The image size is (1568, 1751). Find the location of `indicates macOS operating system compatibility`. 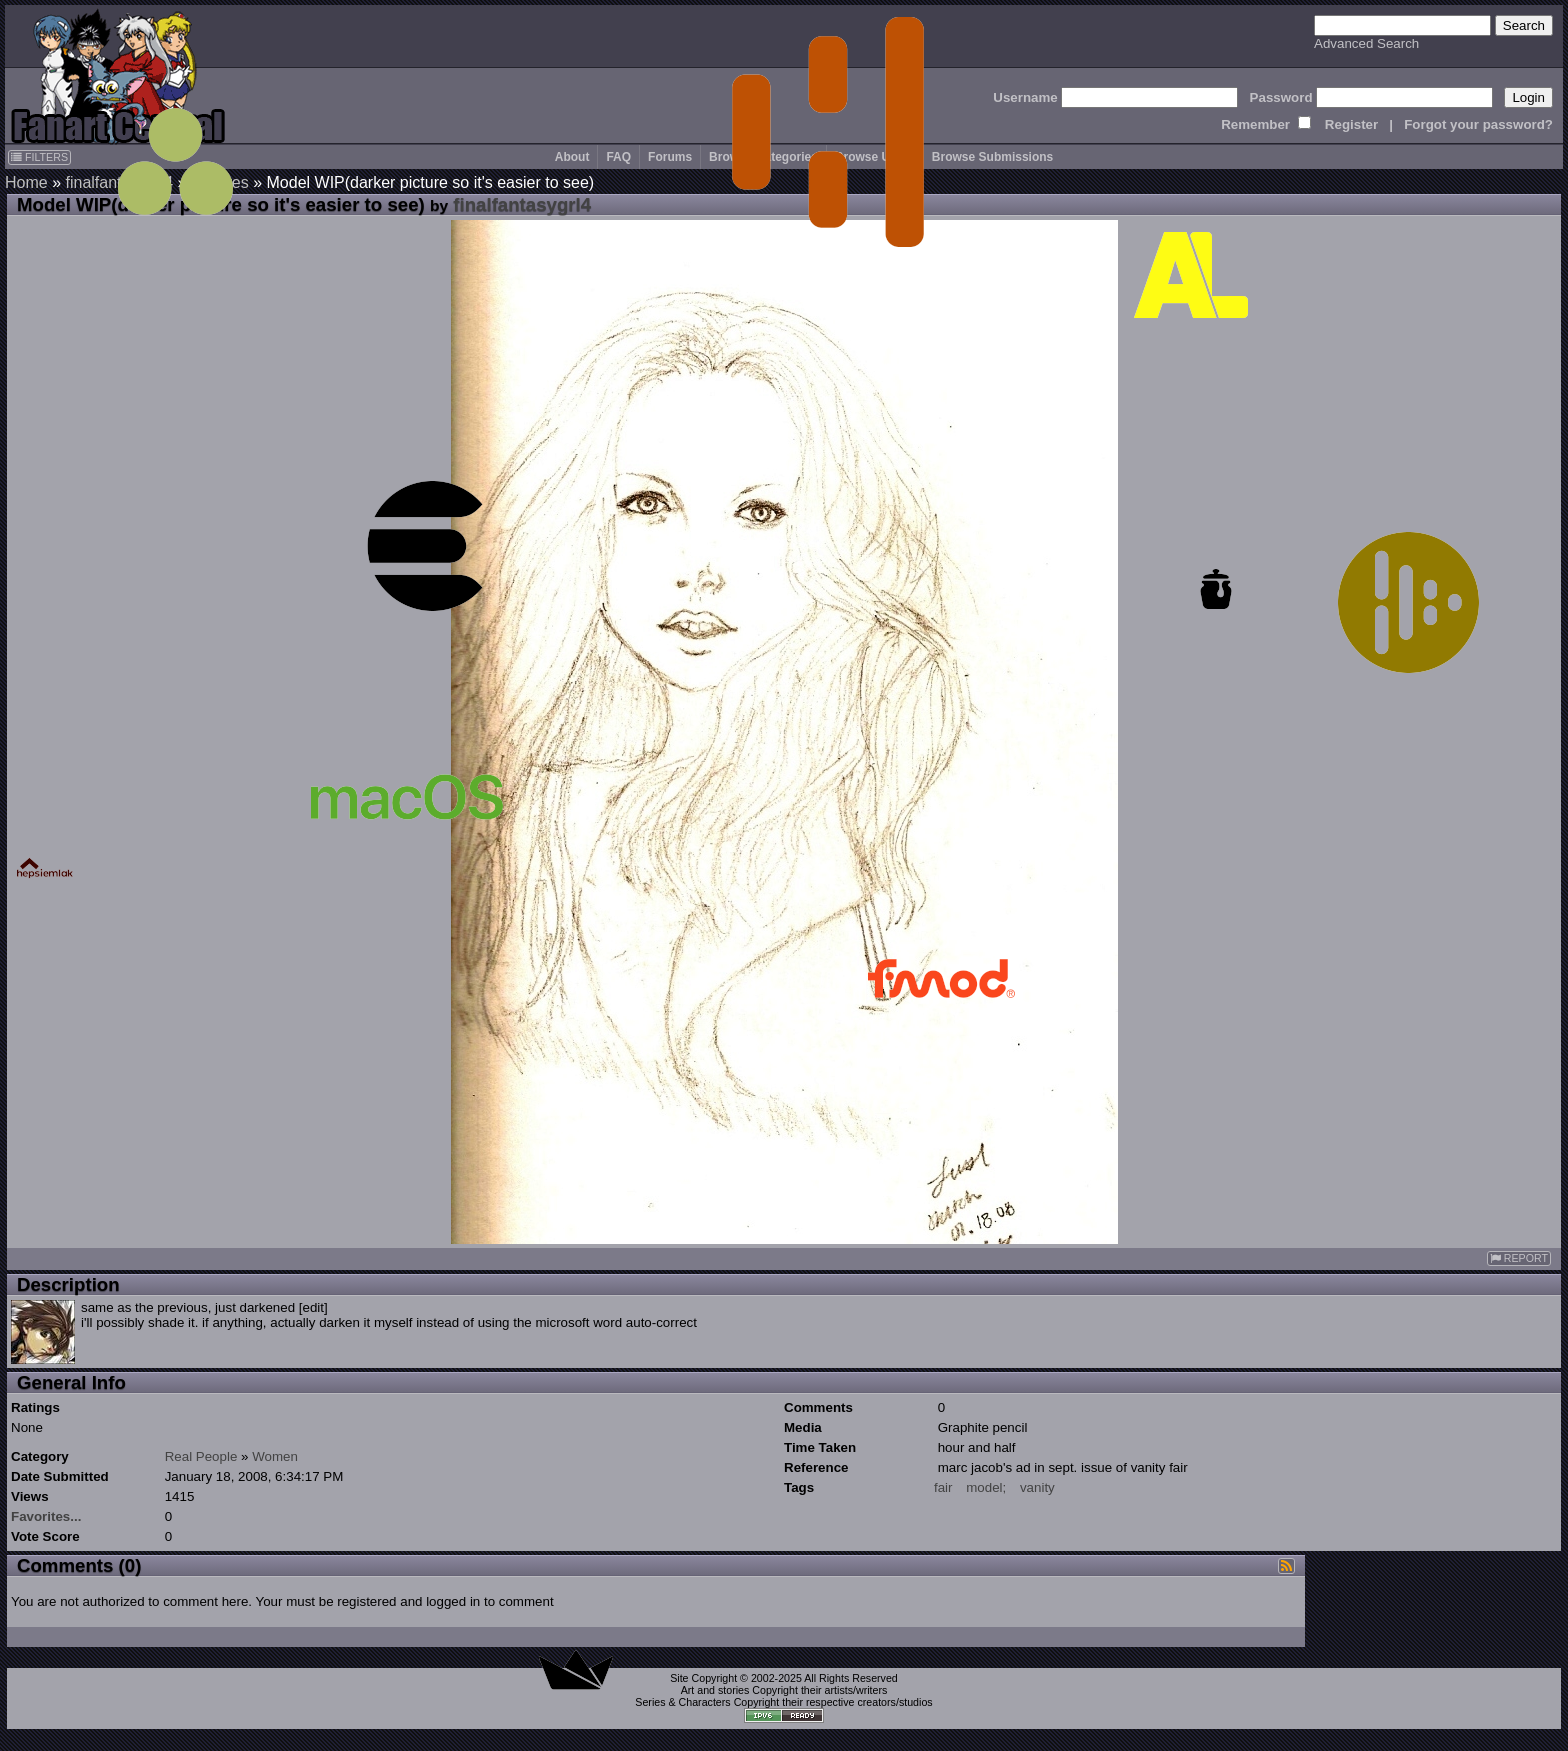

indicates macOS operating system compatibility is located at coordinates (407, 797).